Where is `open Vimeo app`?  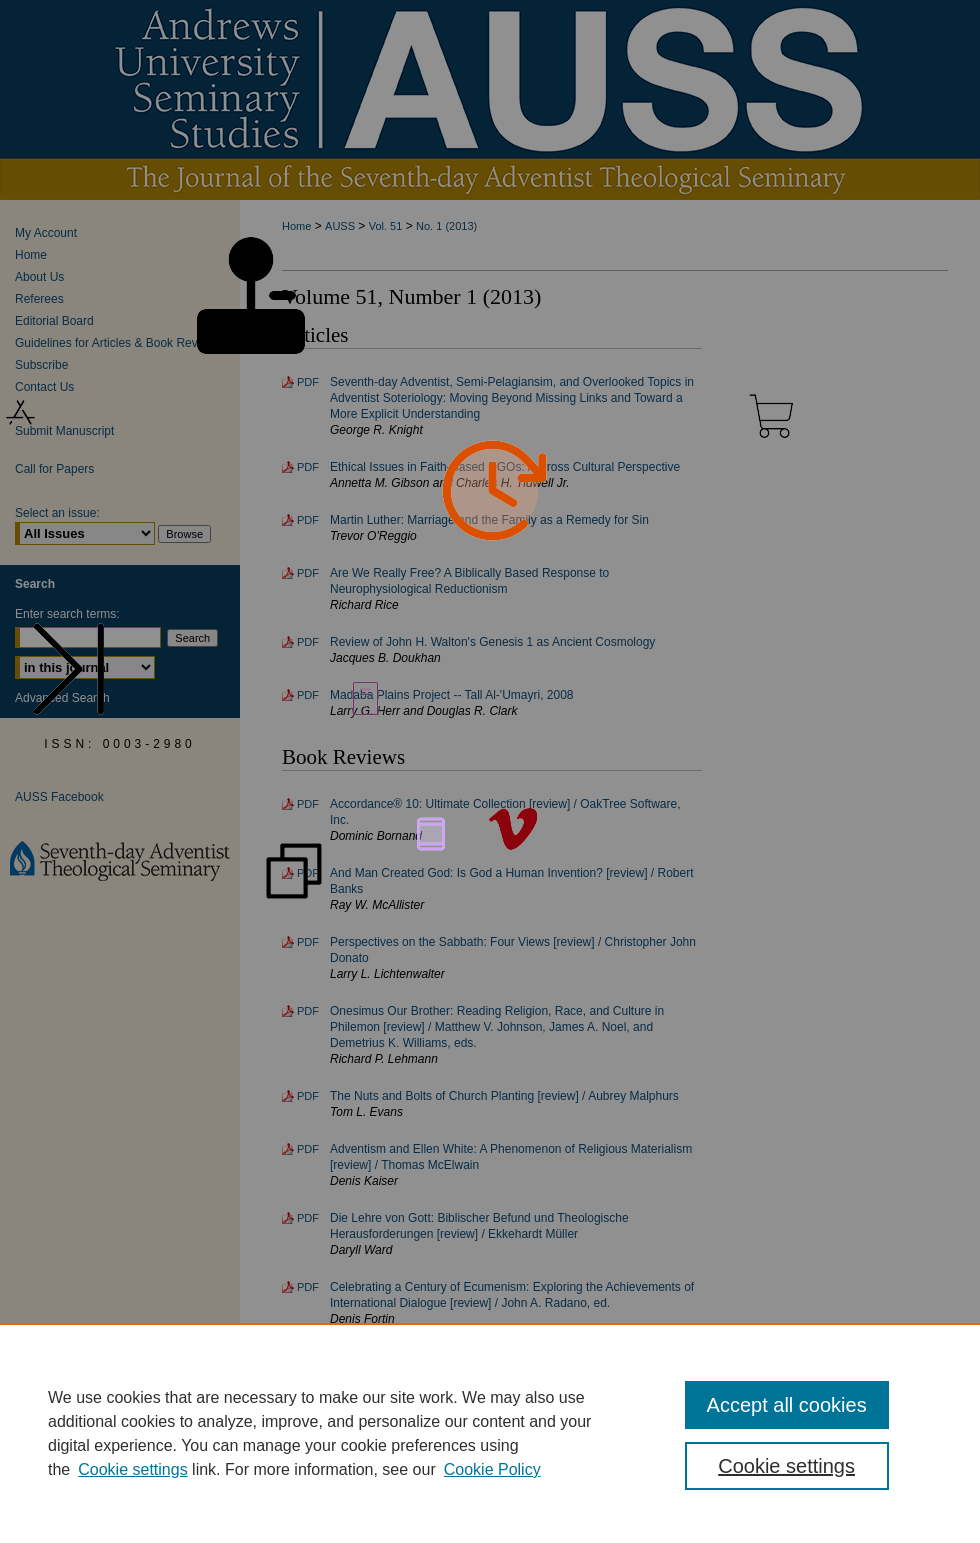 open Vimeo app is located at coordinates (513, 829).